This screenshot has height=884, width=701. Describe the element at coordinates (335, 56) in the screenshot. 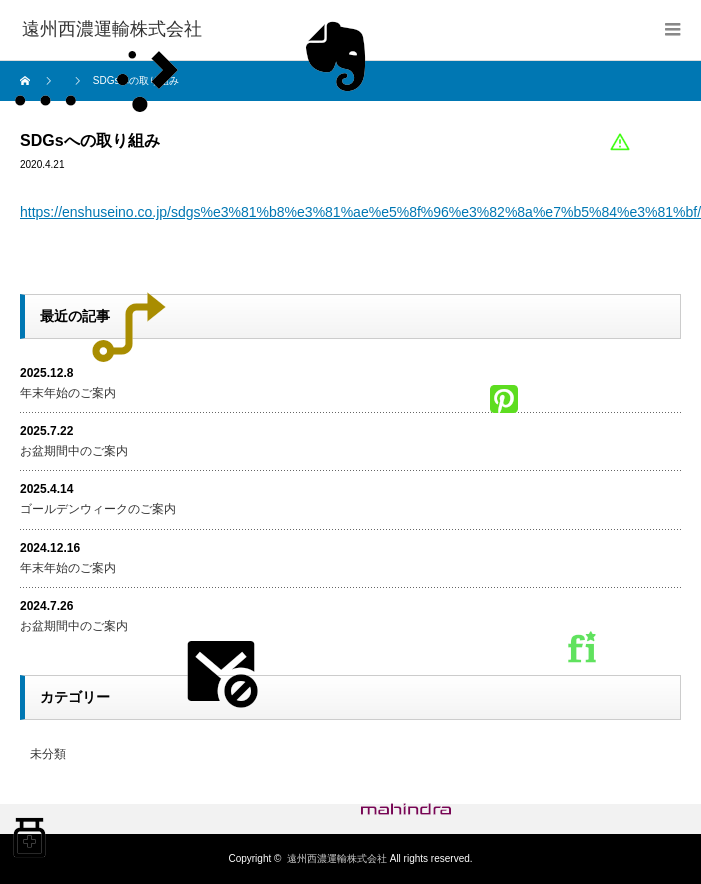

I see `open evernote app` at that location.